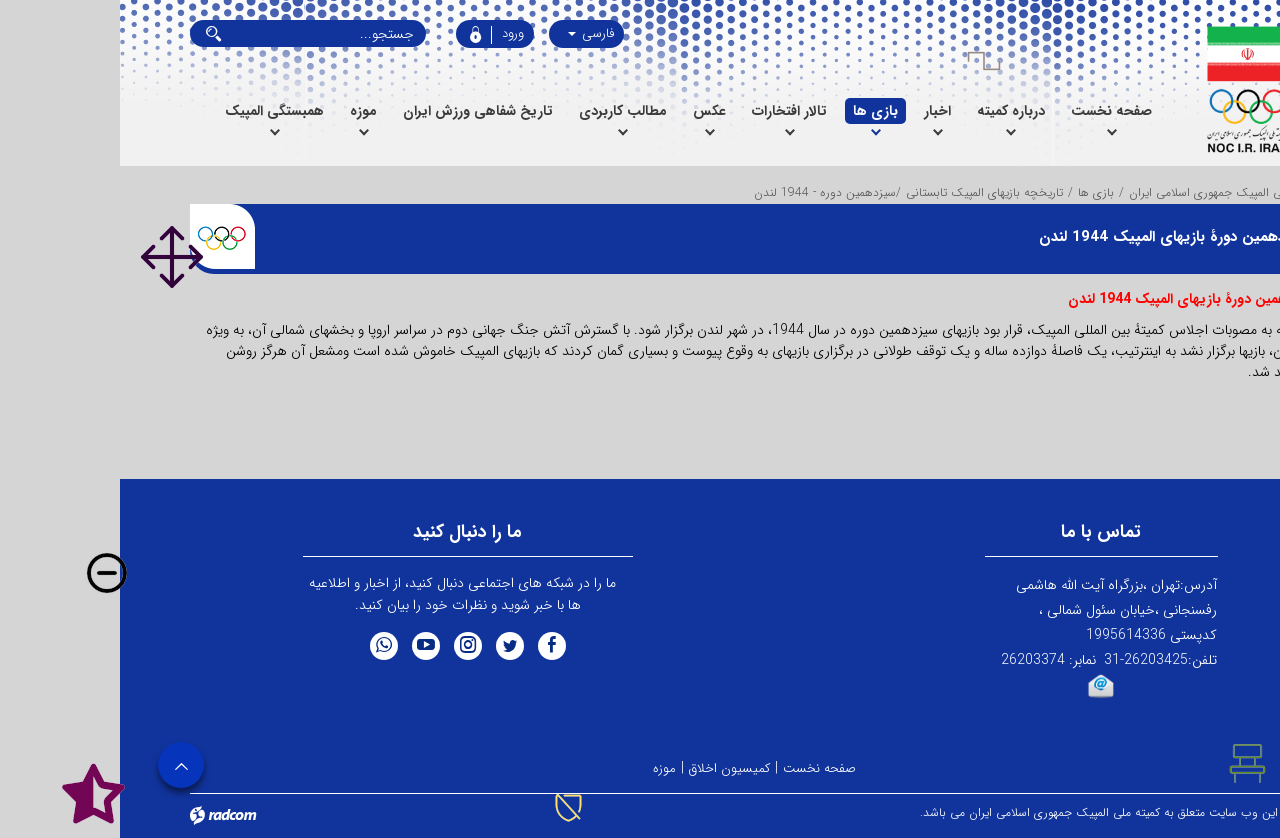 The width and height of the screenshot is (1280, 838). I want to click on toggle square wave audio signal, so click(984, 61).